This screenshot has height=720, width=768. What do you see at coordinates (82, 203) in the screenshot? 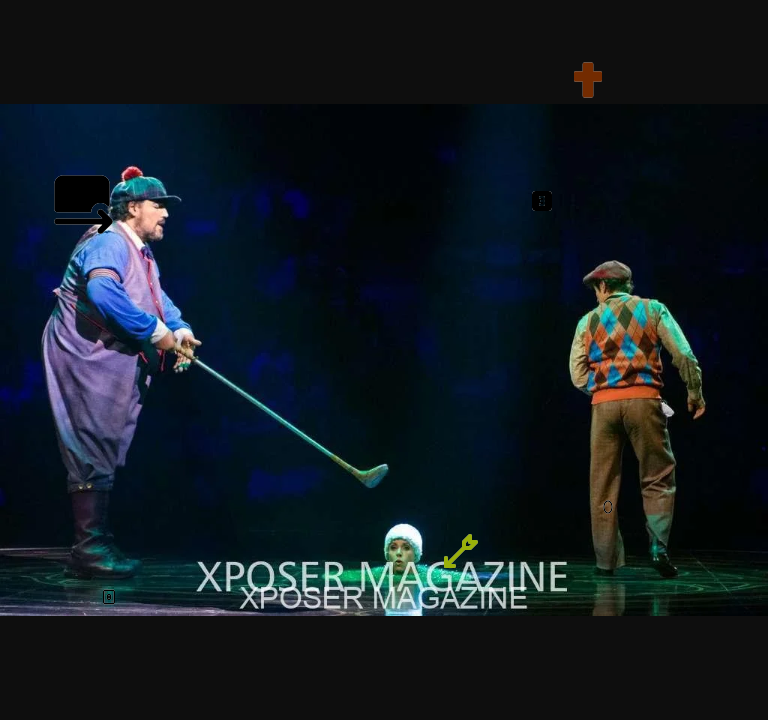
I see `auto-fit content to the right edge` at bounding box center [82, 203].